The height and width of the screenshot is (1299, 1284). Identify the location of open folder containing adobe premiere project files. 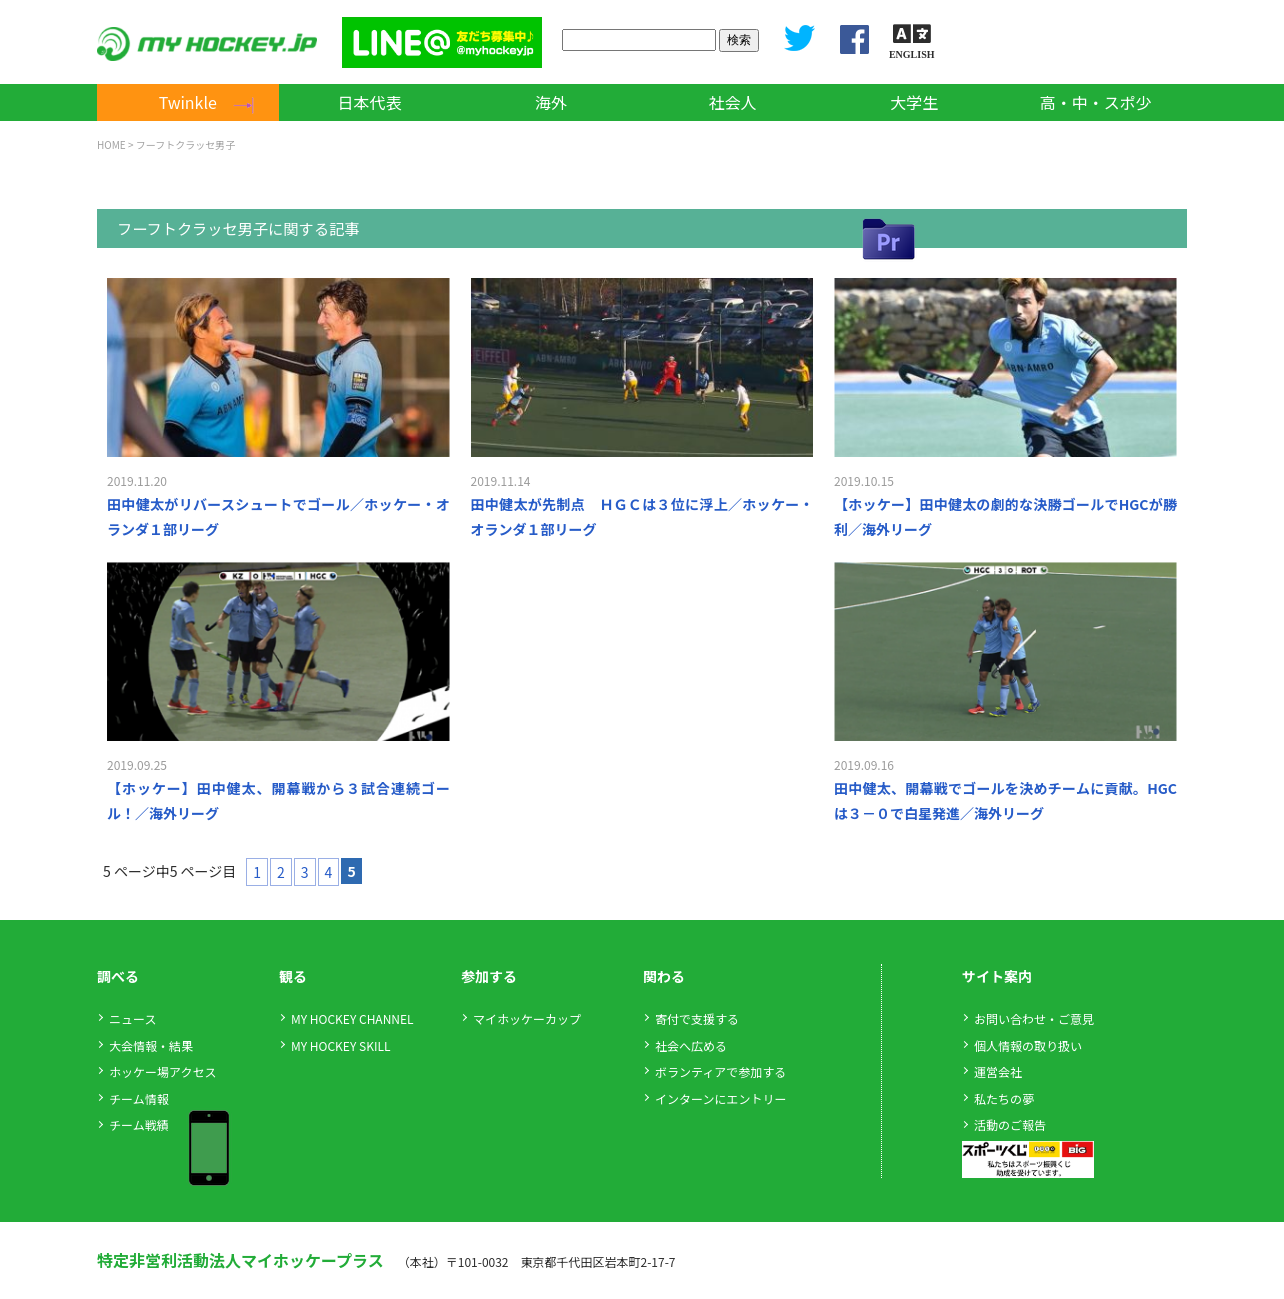
(888, 240).